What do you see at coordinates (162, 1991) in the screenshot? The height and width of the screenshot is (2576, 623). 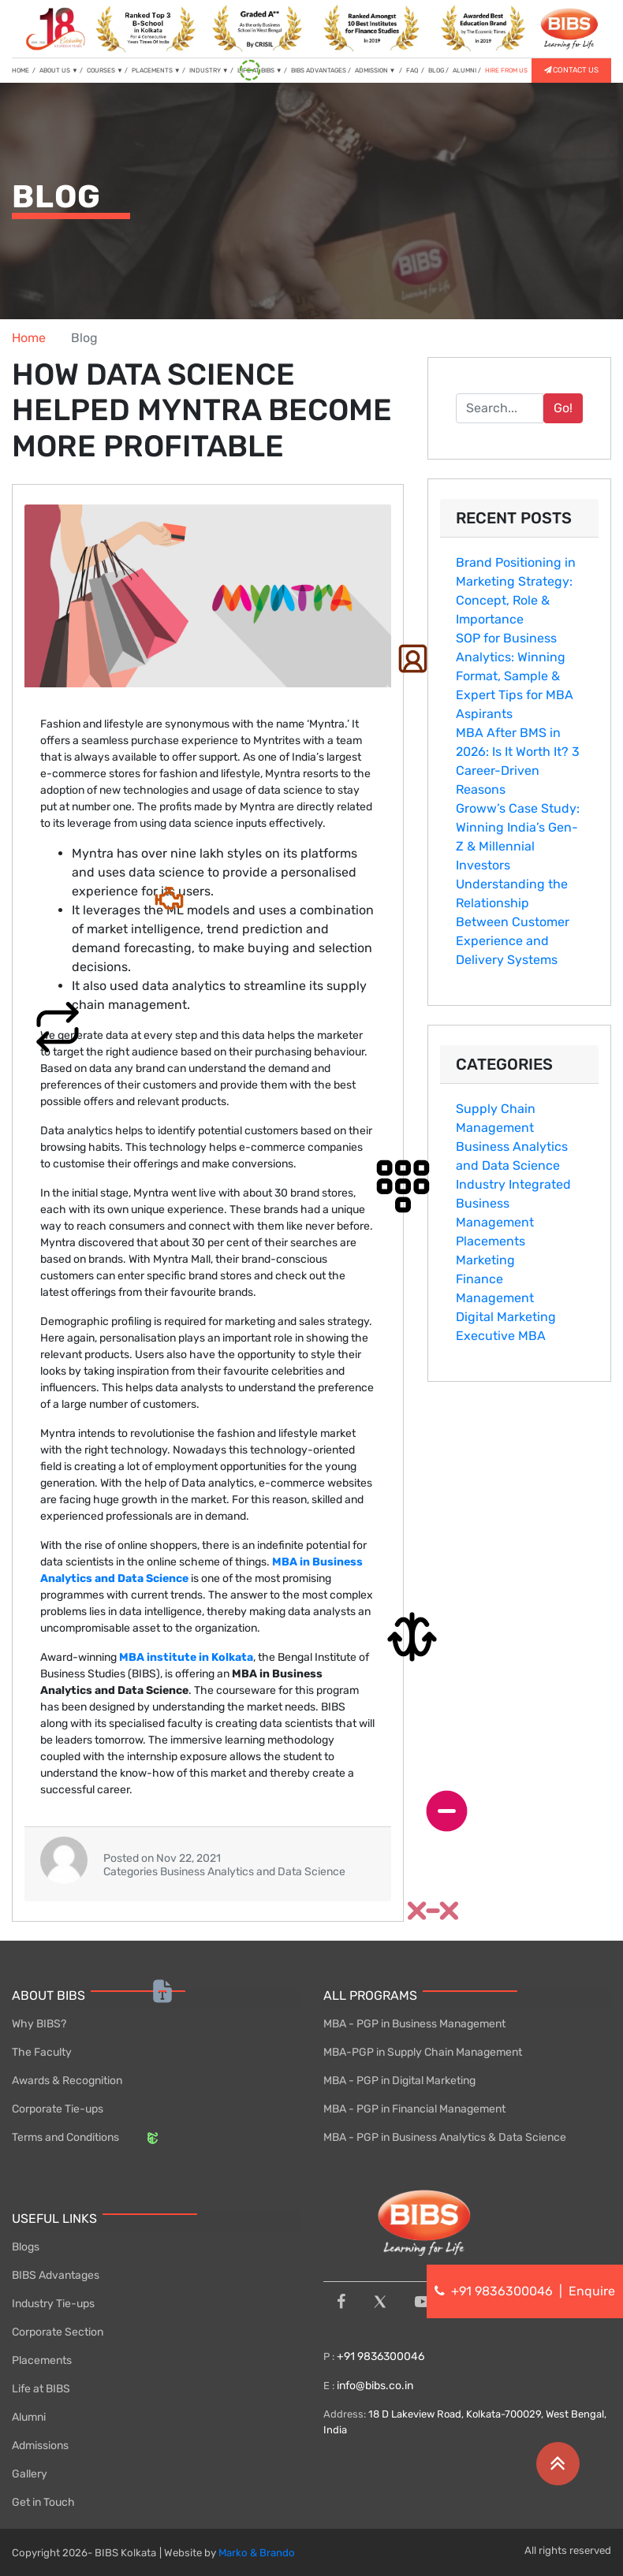 I see `open a text or typography file` at bounding box center [162, 1991].